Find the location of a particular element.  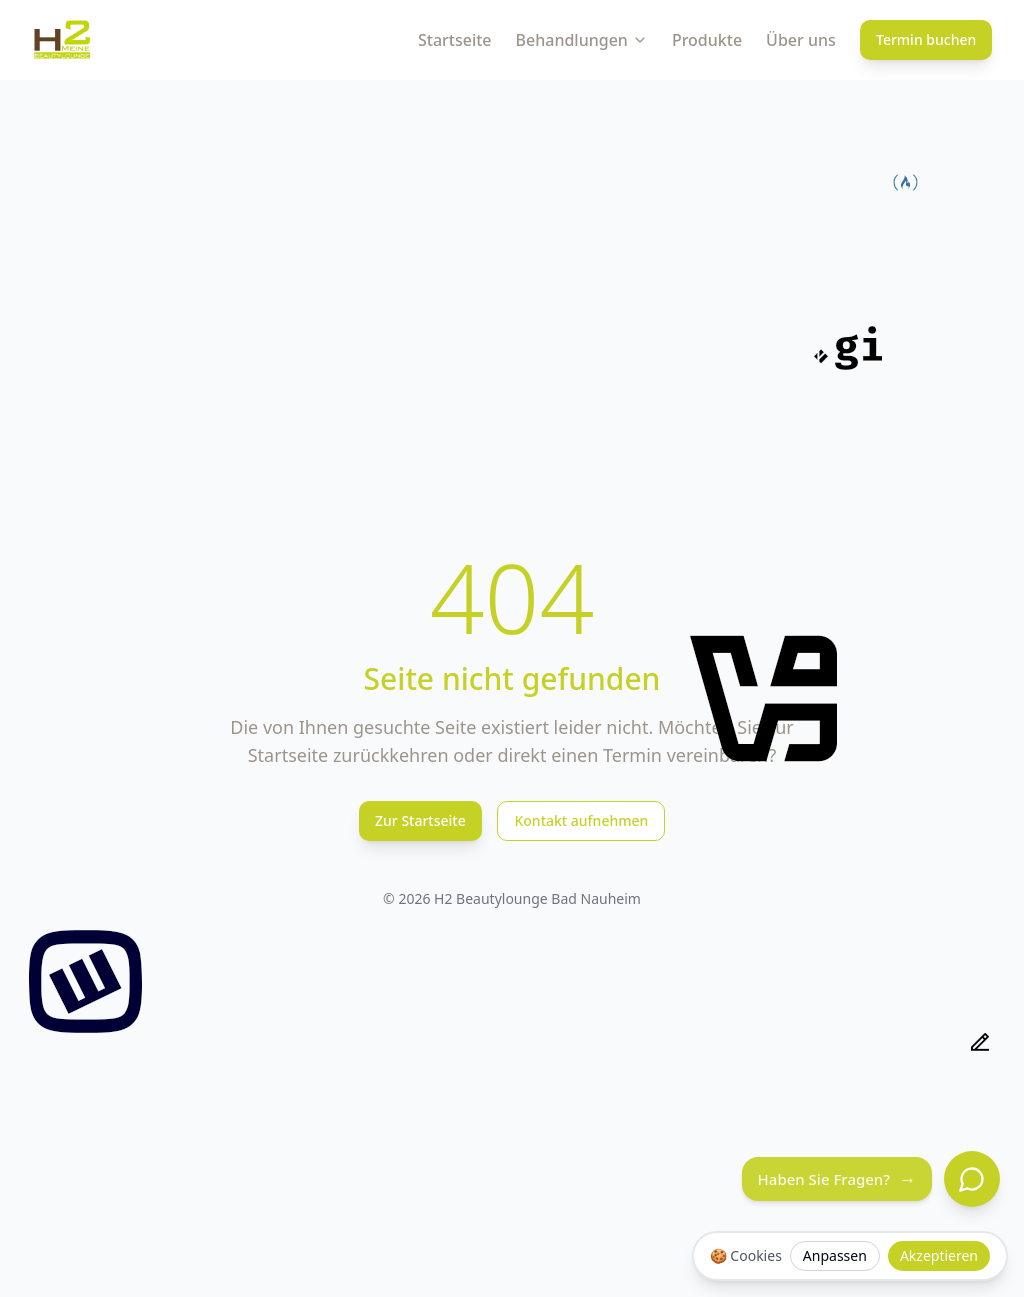

open VirtualBox virtual machine manager is located at coordinates (763, 698).